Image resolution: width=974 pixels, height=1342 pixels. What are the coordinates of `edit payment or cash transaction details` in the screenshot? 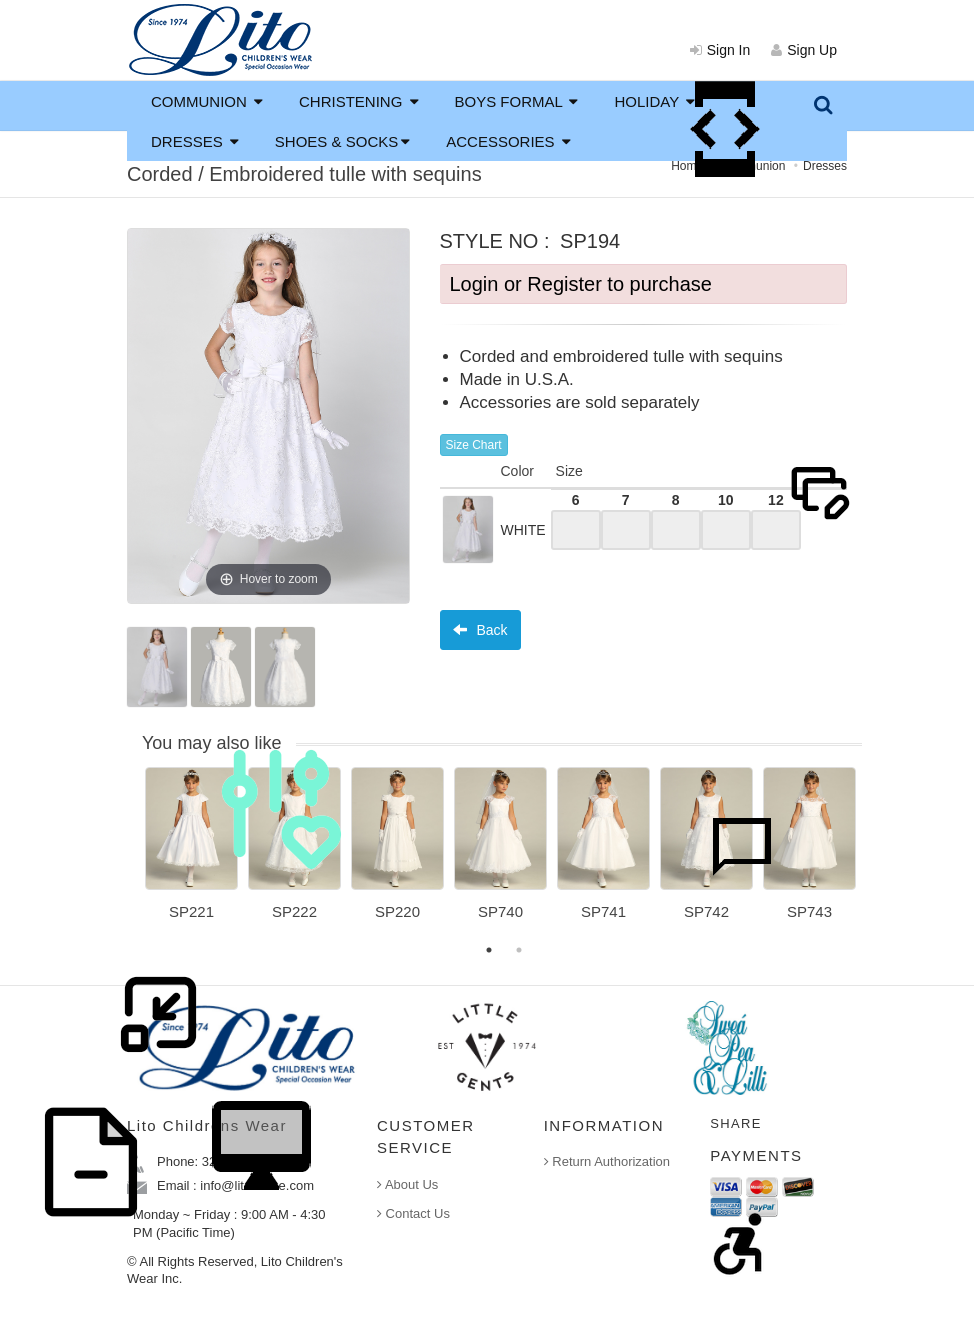 It's located at (819, 489).